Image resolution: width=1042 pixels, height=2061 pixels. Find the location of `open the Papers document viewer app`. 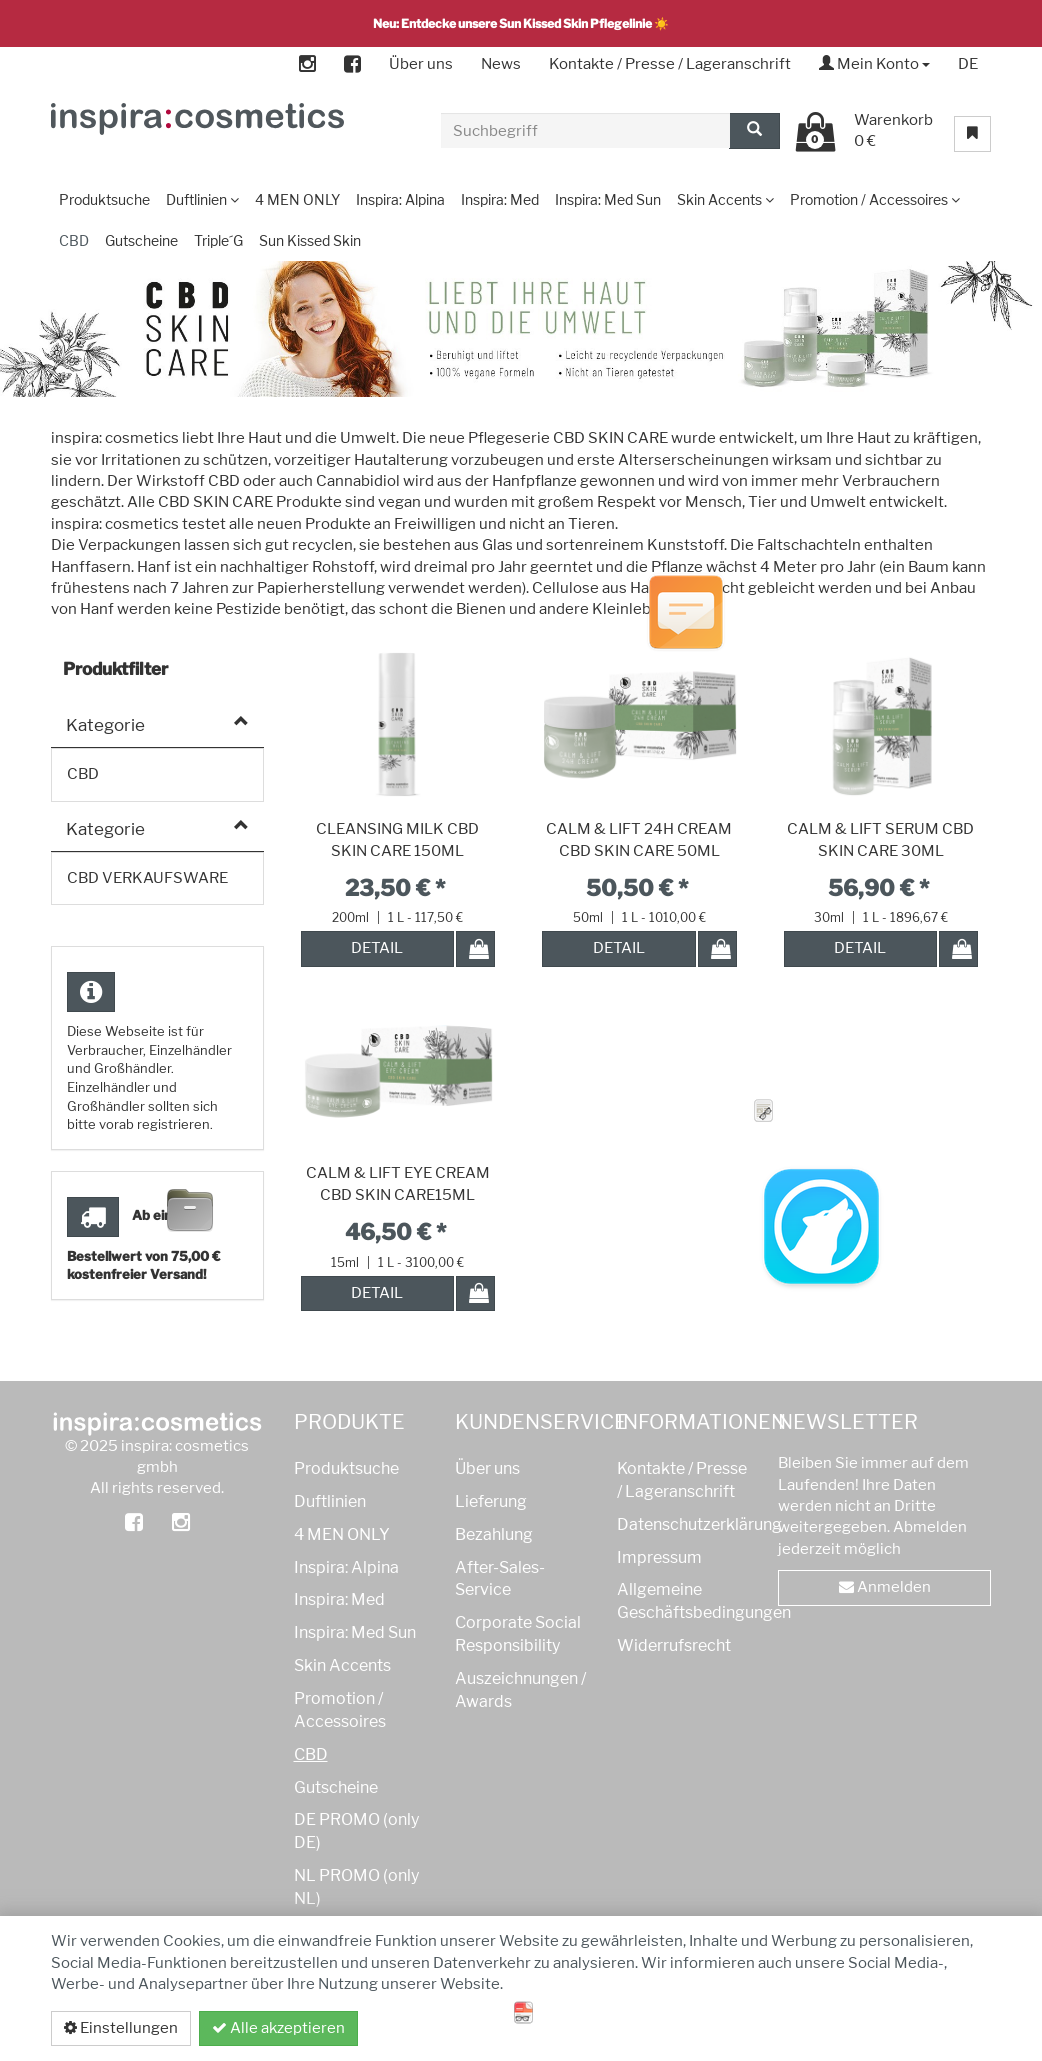

open the Papers document viewer app is located at coordinates (523, 2012).